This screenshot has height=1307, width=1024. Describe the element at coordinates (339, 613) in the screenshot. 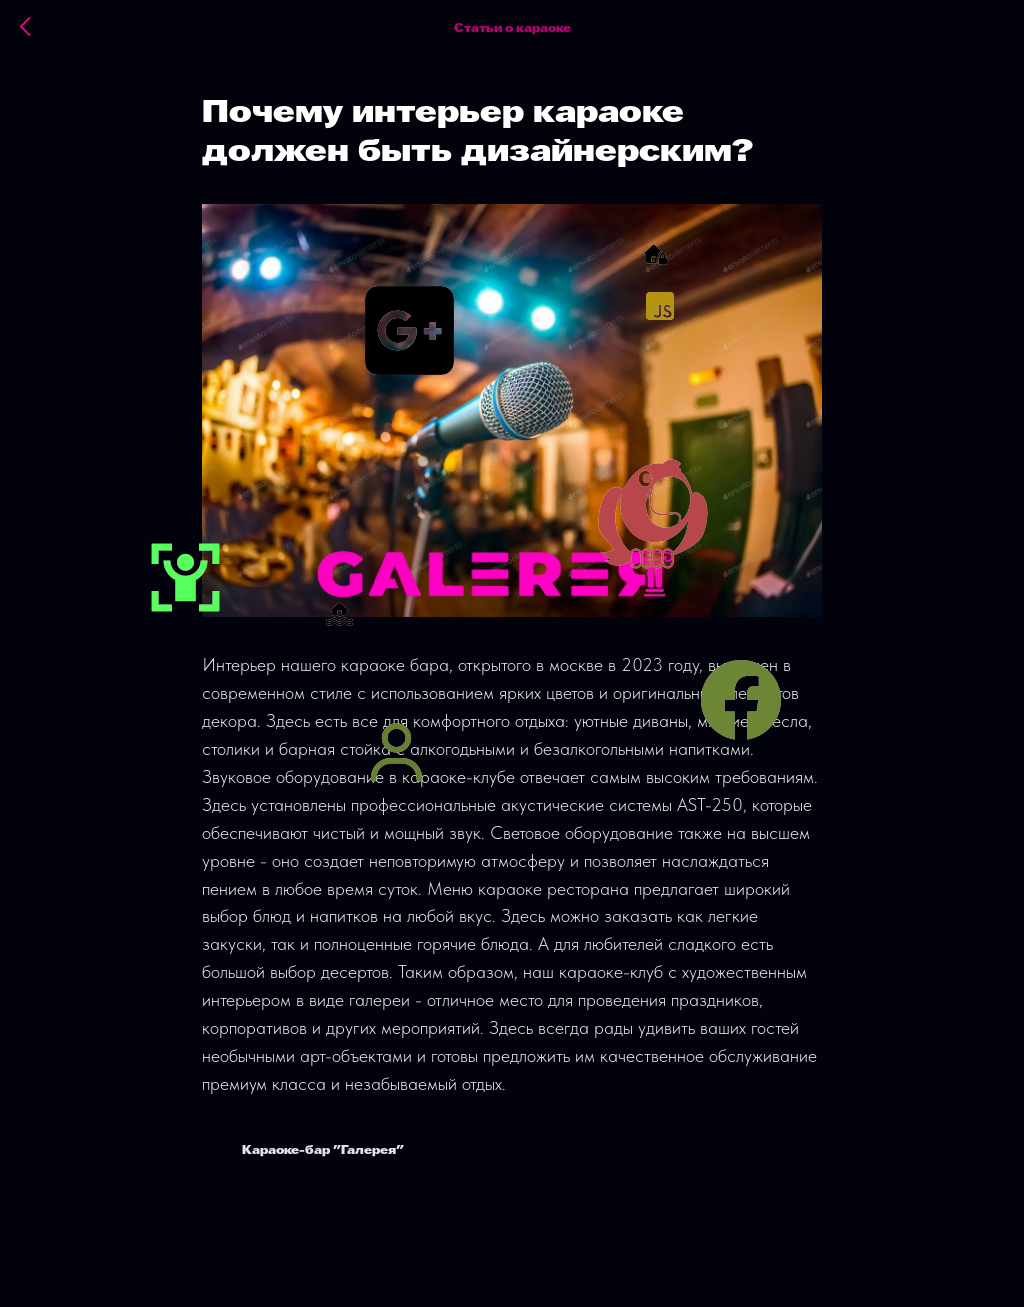

I see `indicates flood warning or water damage alert` at that location.